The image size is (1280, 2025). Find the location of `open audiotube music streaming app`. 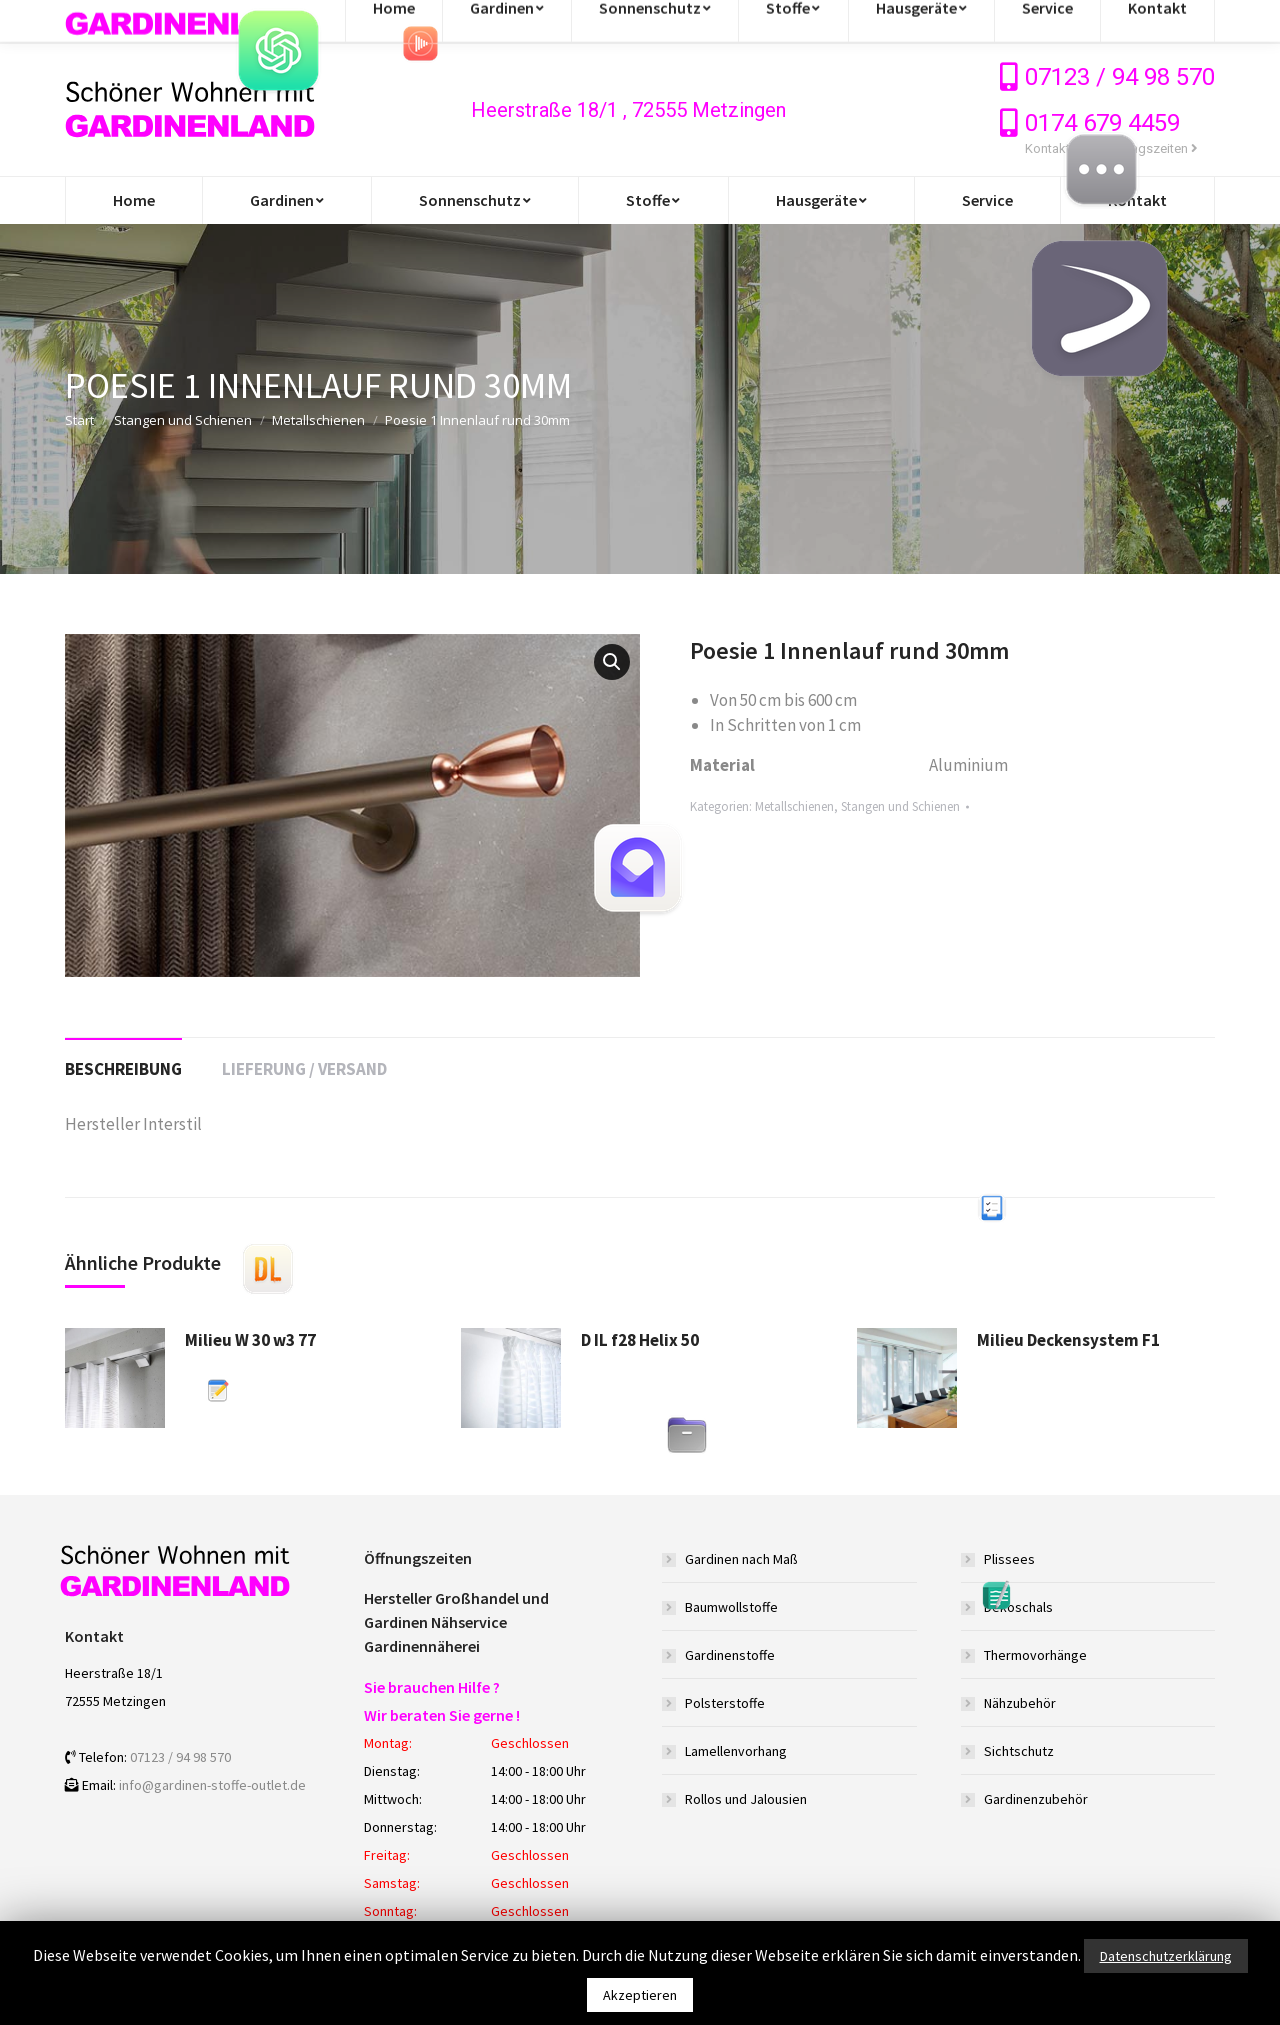

open audiotube music streaming app is located at coordinates (420, 43).